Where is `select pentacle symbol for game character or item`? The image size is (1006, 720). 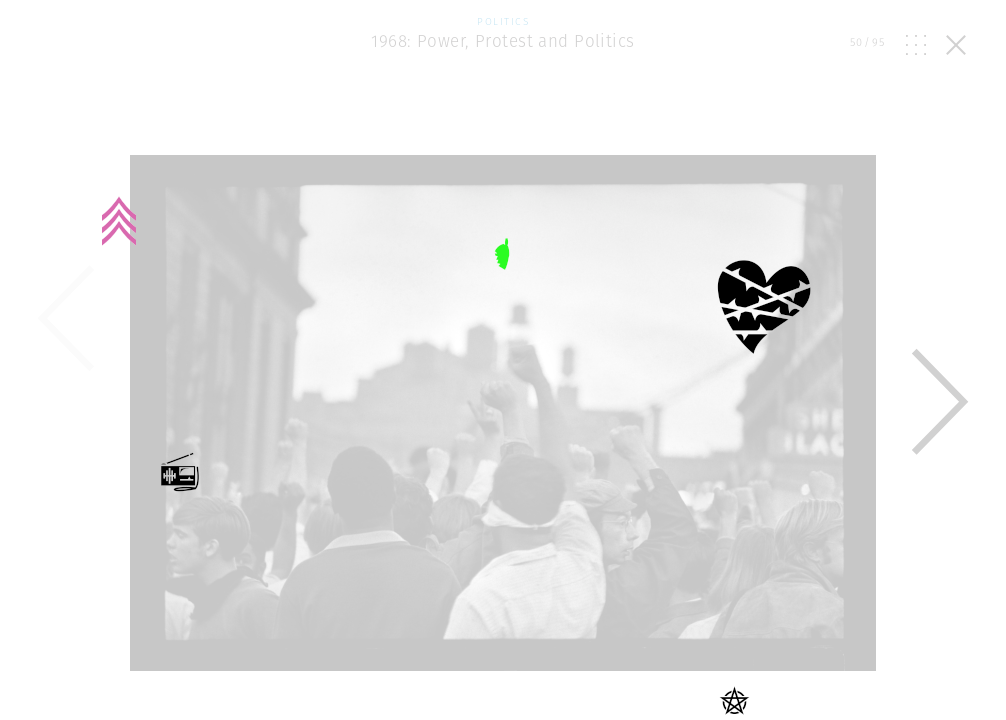
select pentacle symbol for game character or item is located at coordinates (734, 700).